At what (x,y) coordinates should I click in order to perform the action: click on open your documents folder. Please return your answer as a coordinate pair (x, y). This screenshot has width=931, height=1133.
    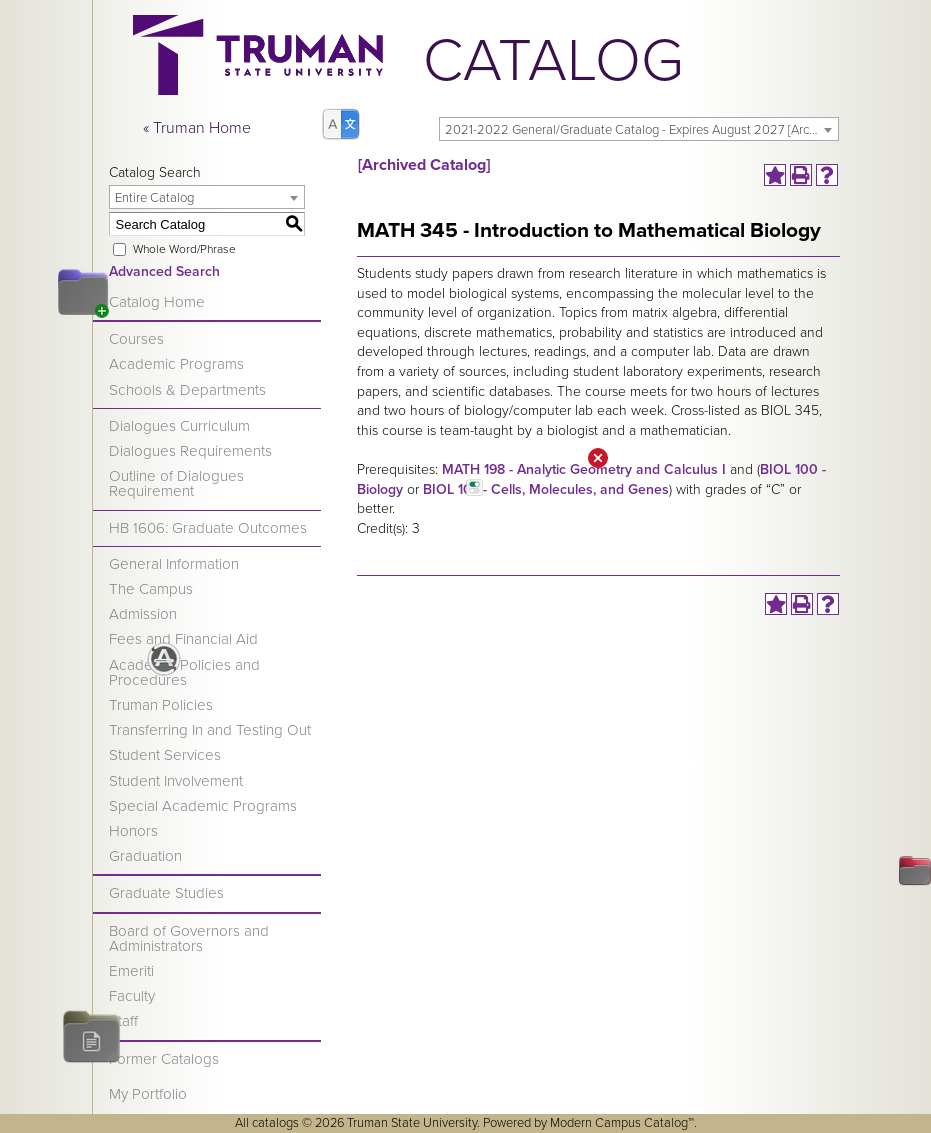
    Looking at the image, I should click on (91, 1036).